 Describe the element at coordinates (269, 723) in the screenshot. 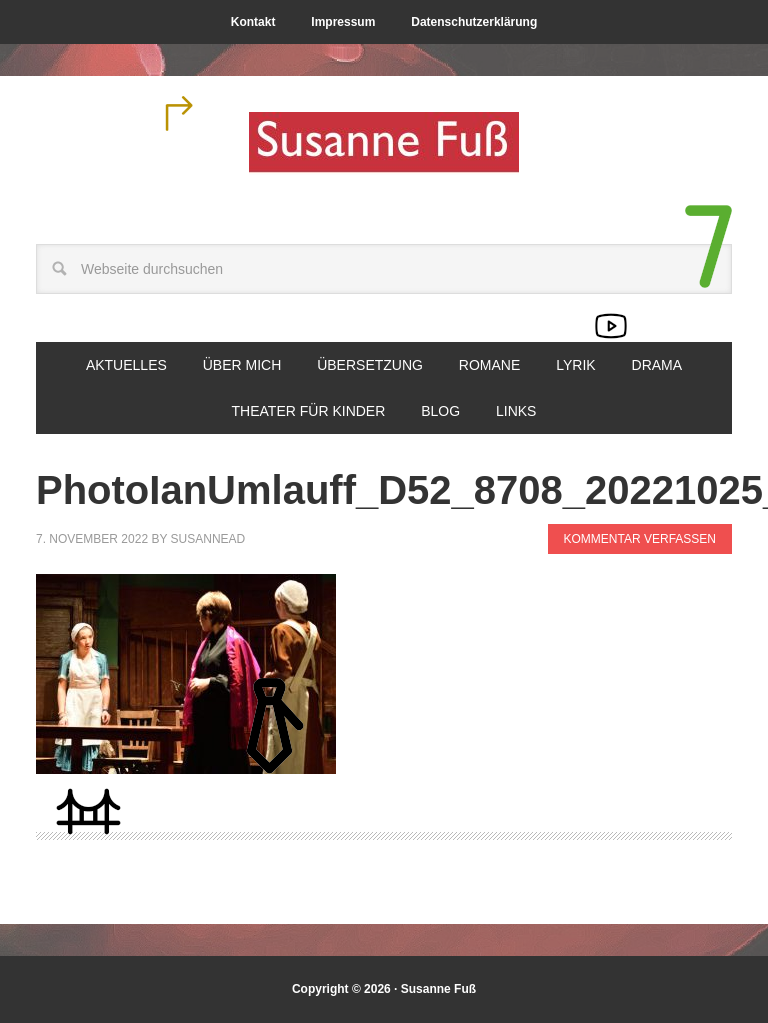

I see `view formal dress code requirements` at that location.